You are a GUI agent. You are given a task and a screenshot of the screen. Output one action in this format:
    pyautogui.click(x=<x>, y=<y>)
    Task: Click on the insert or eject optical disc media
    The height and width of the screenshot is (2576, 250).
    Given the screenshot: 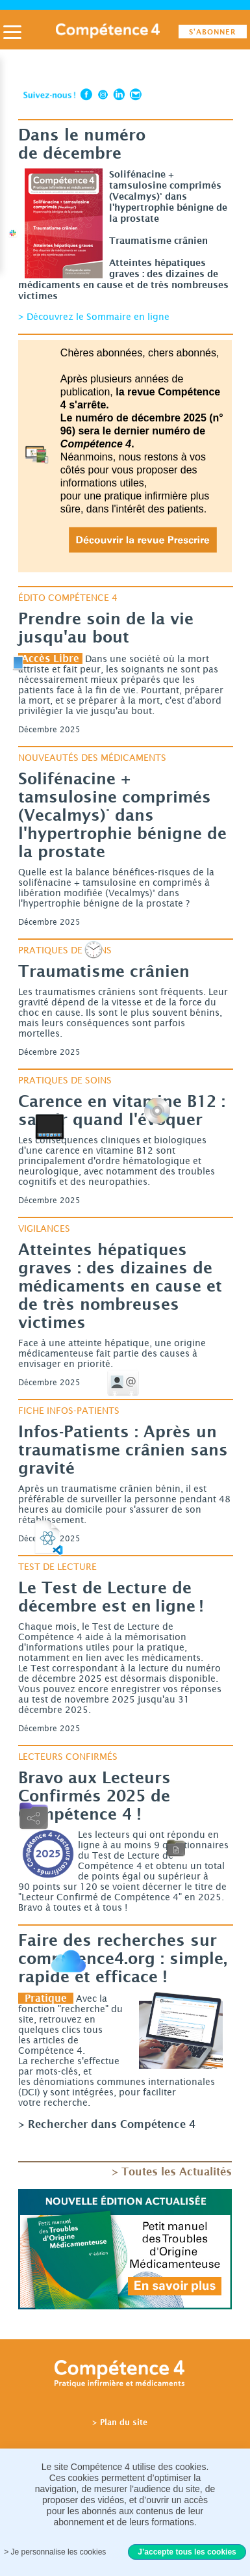 What is the action you would take?
    pyautogui.click(x=157, y=1111)
    